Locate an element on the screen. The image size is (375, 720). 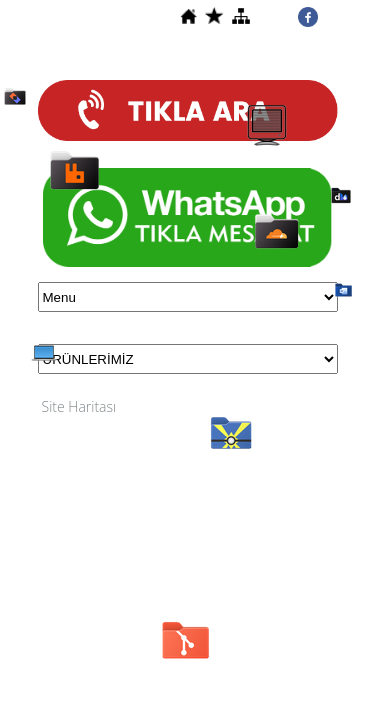
represents this device in system settings or finder is located at coordinates (44, 351).